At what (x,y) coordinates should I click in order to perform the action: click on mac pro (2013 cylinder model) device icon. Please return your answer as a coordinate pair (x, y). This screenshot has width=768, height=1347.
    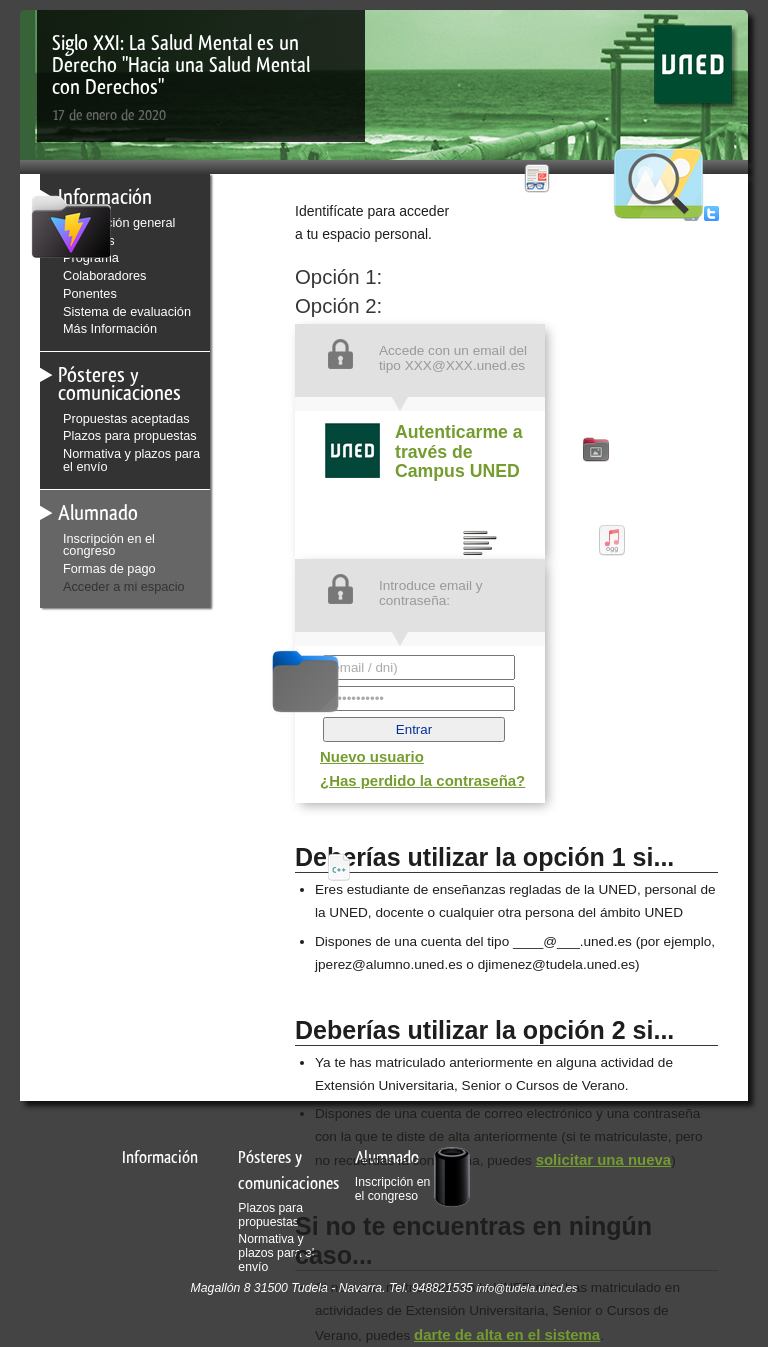
    Looking at the image, I should click on (452, 1178).